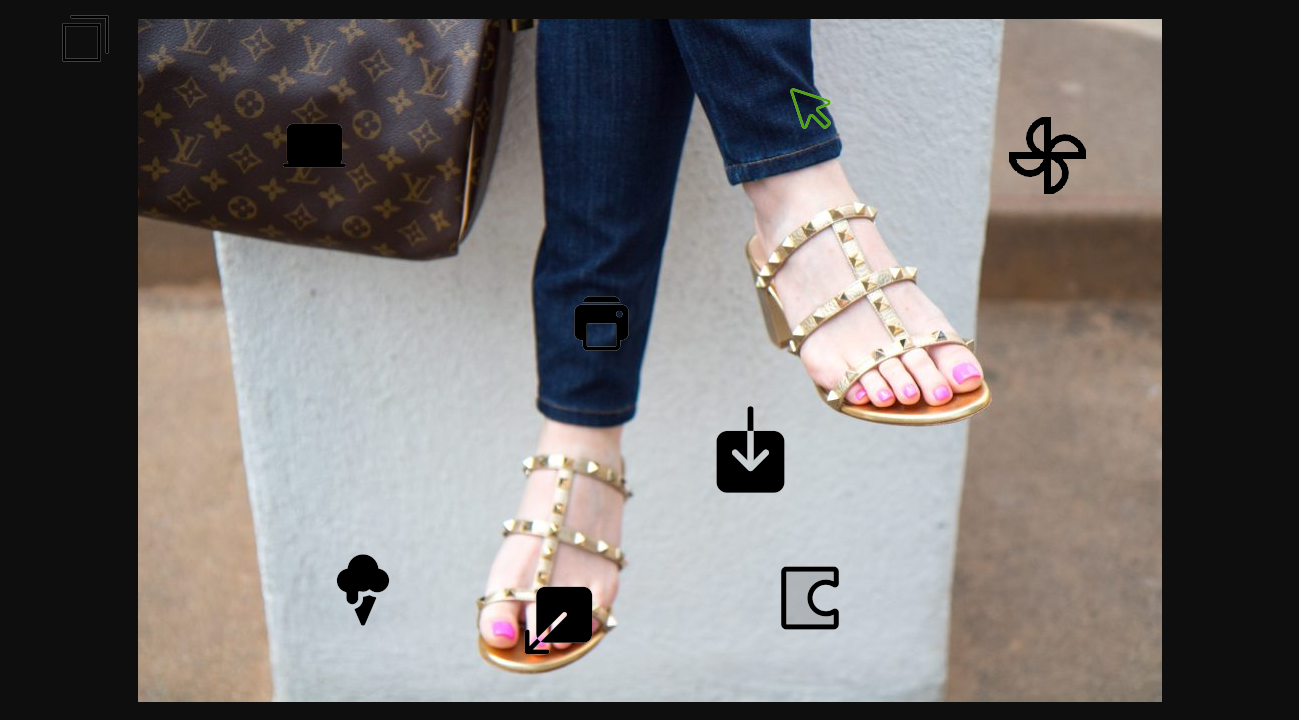 Image resolution: width=1299 pixels, height=720 pixels. I want to click on access toys or games category, so click(1047, 155).